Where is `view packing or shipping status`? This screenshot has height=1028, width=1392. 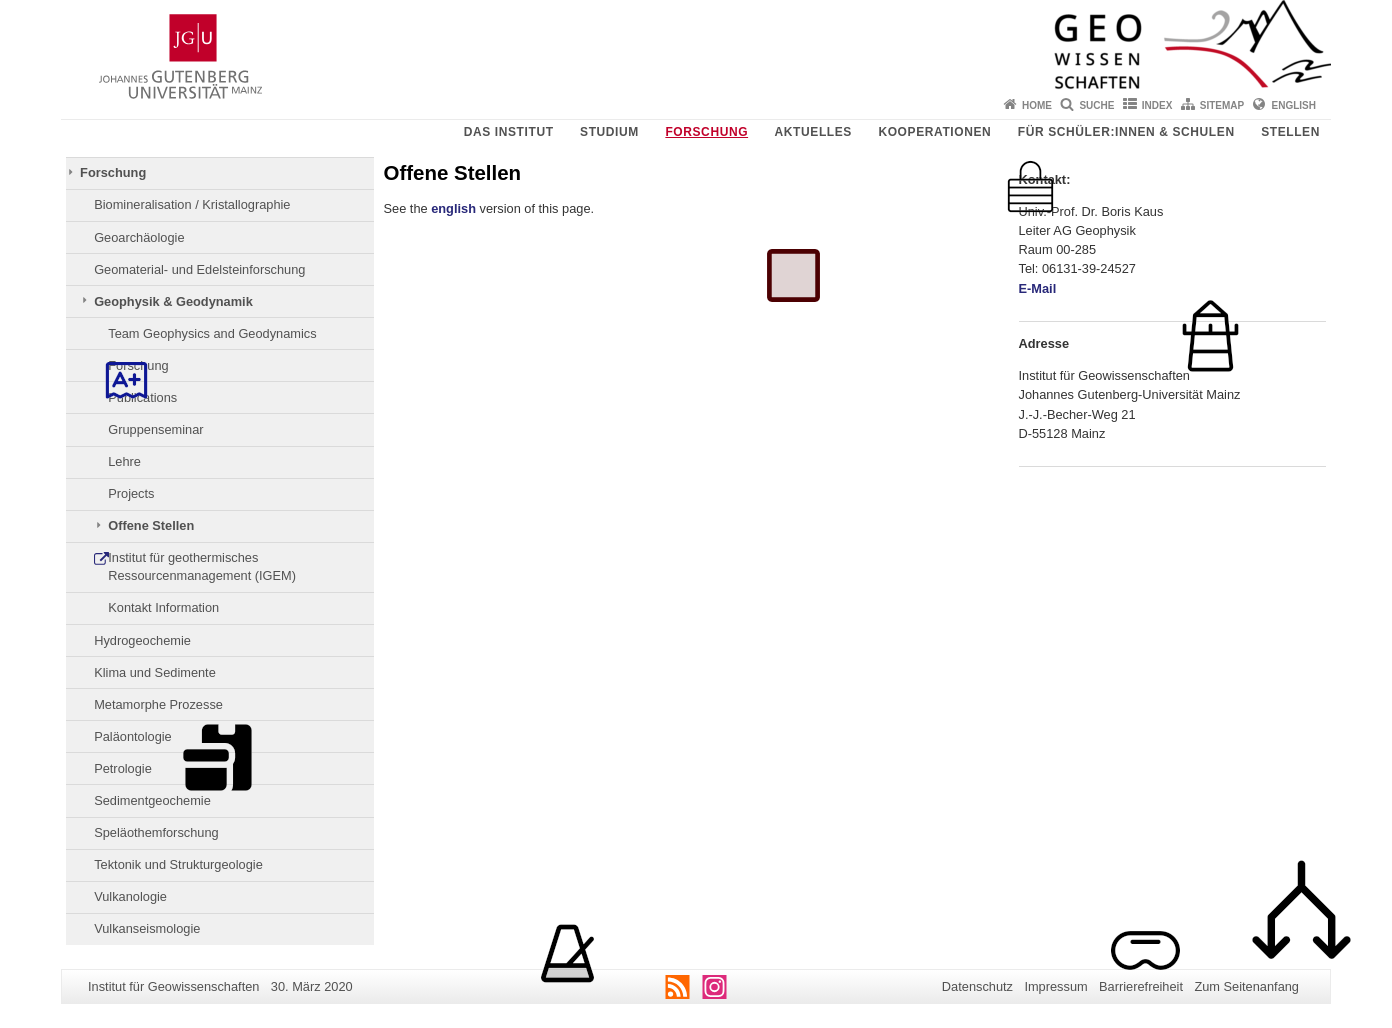 view packing or shipping status is located at coordinates (218, 757).